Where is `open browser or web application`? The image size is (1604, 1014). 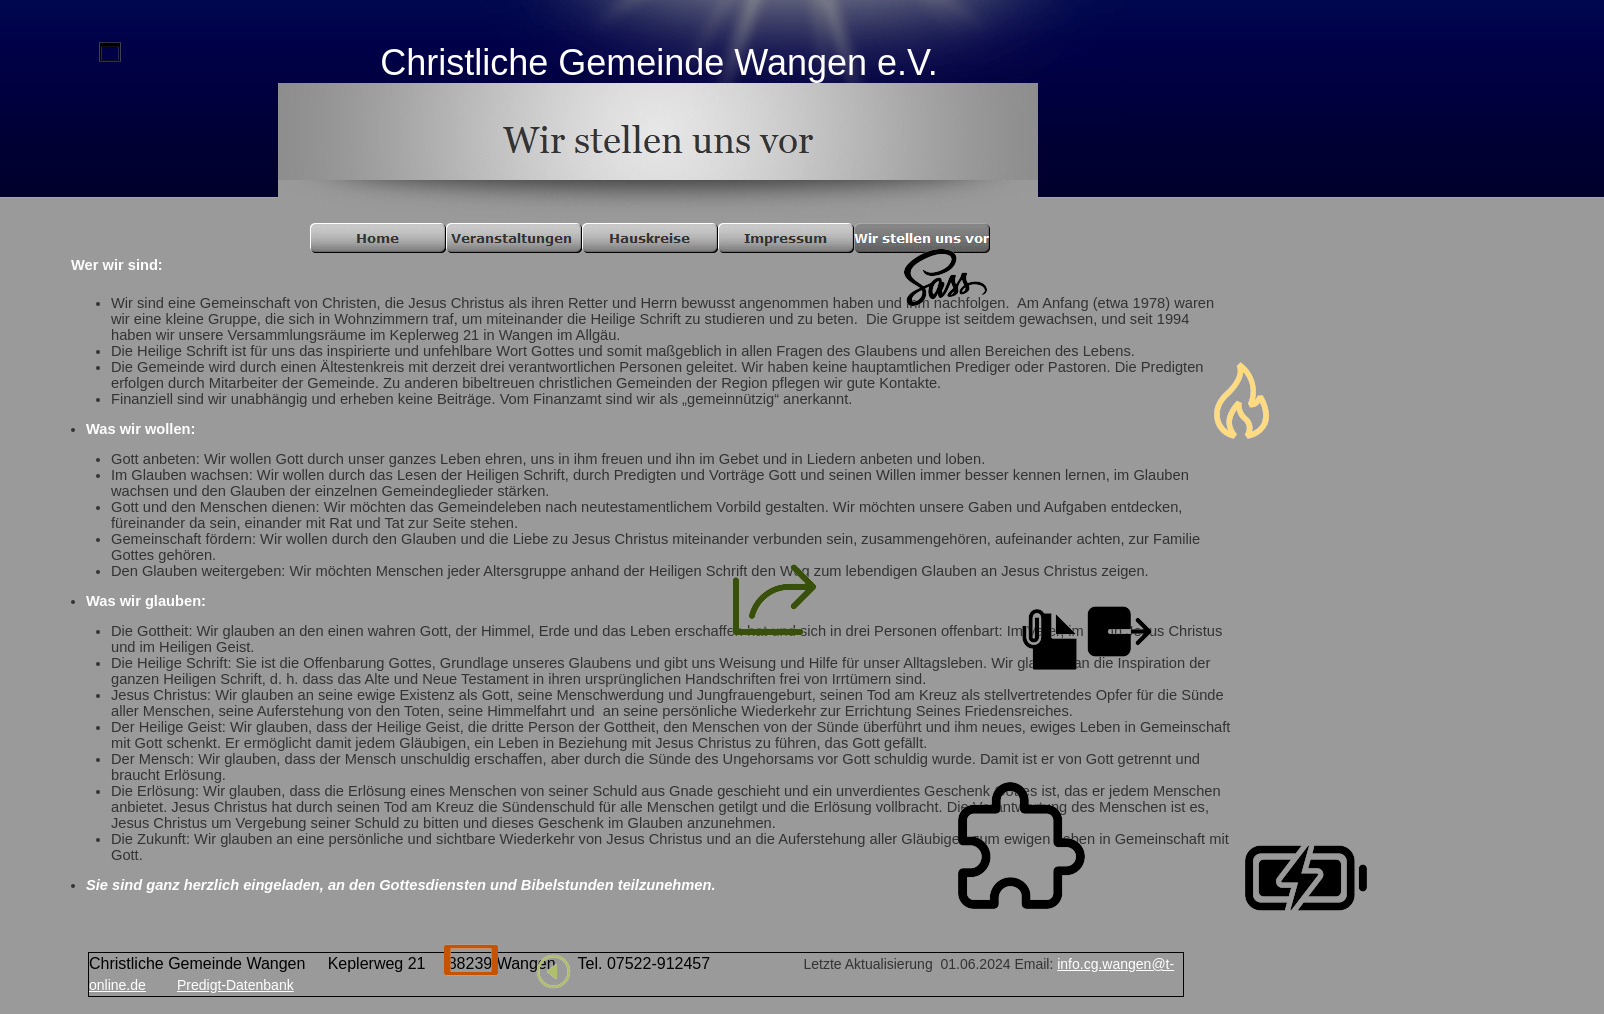 open browser or web application is located at coordinates (110, 52).